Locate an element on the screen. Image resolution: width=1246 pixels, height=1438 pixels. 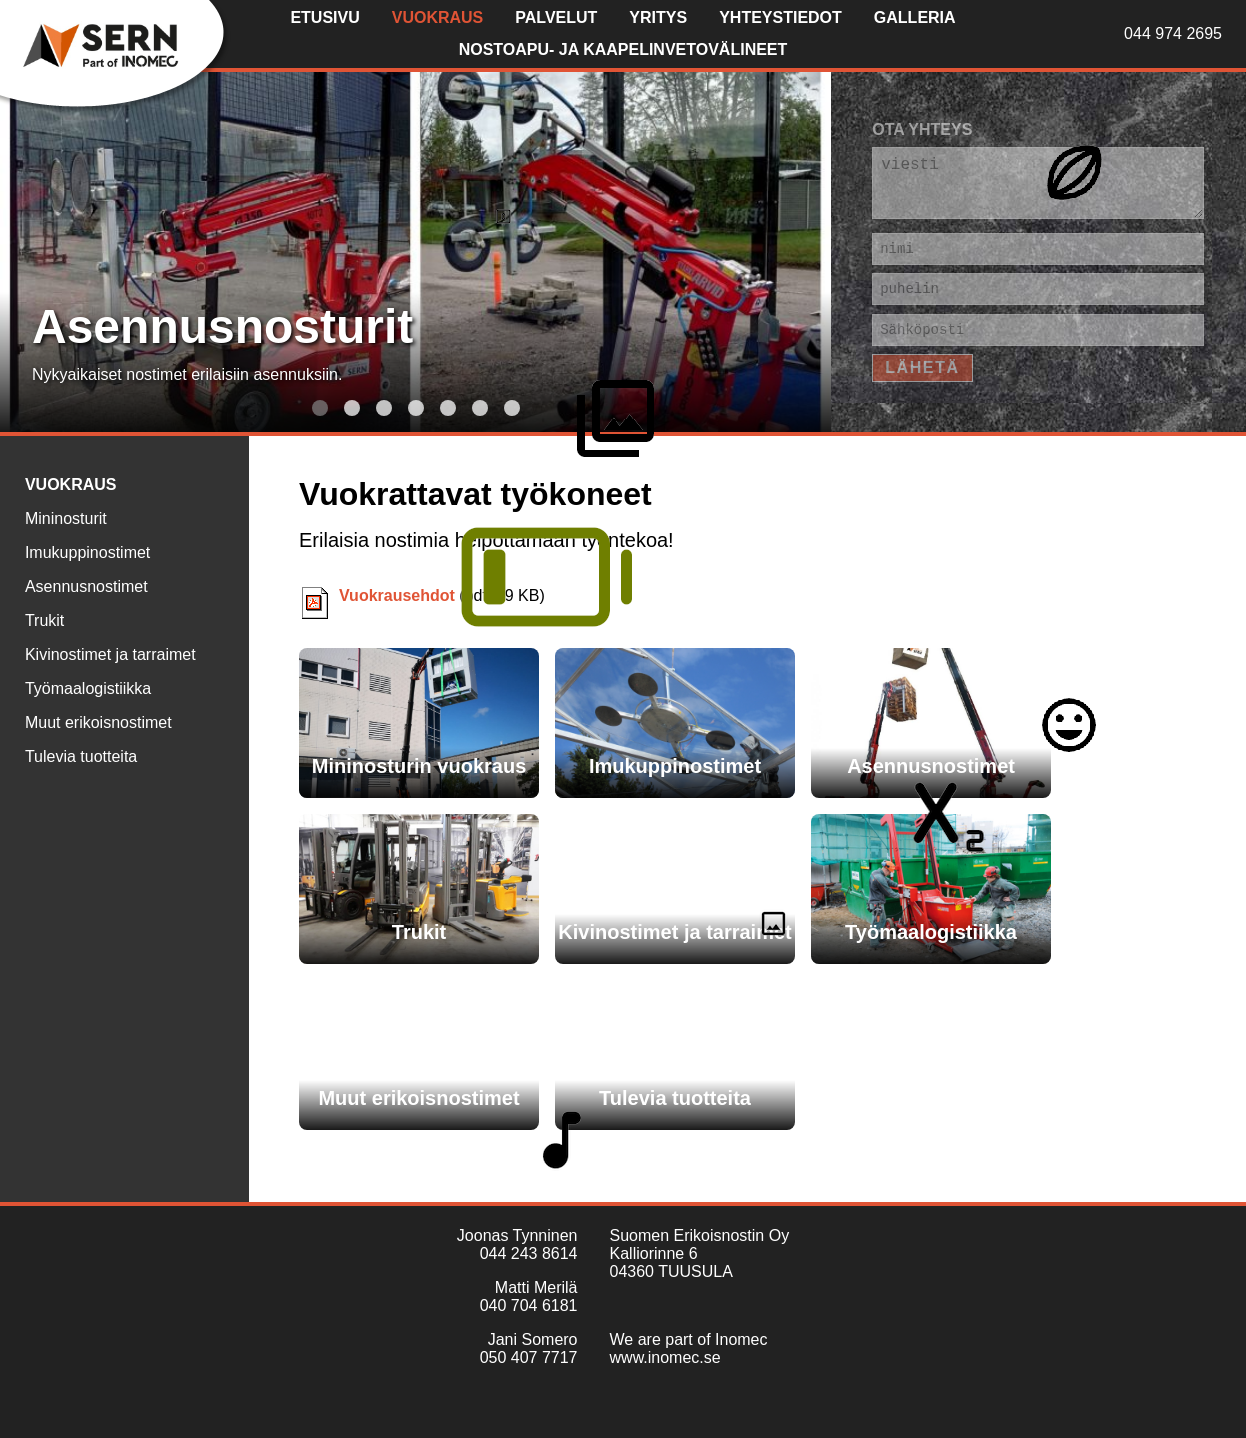
indicates low battery status is located at coordinates (544, 577).